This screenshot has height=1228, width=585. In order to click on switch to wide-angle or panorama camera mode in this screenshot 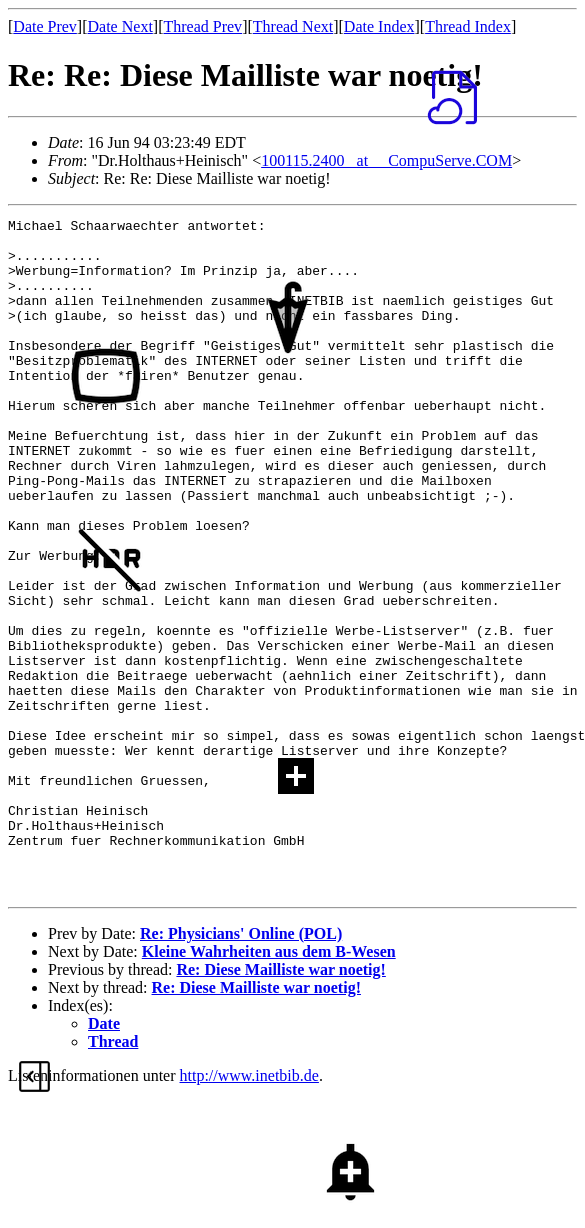, I will do `click(106, 376)`.